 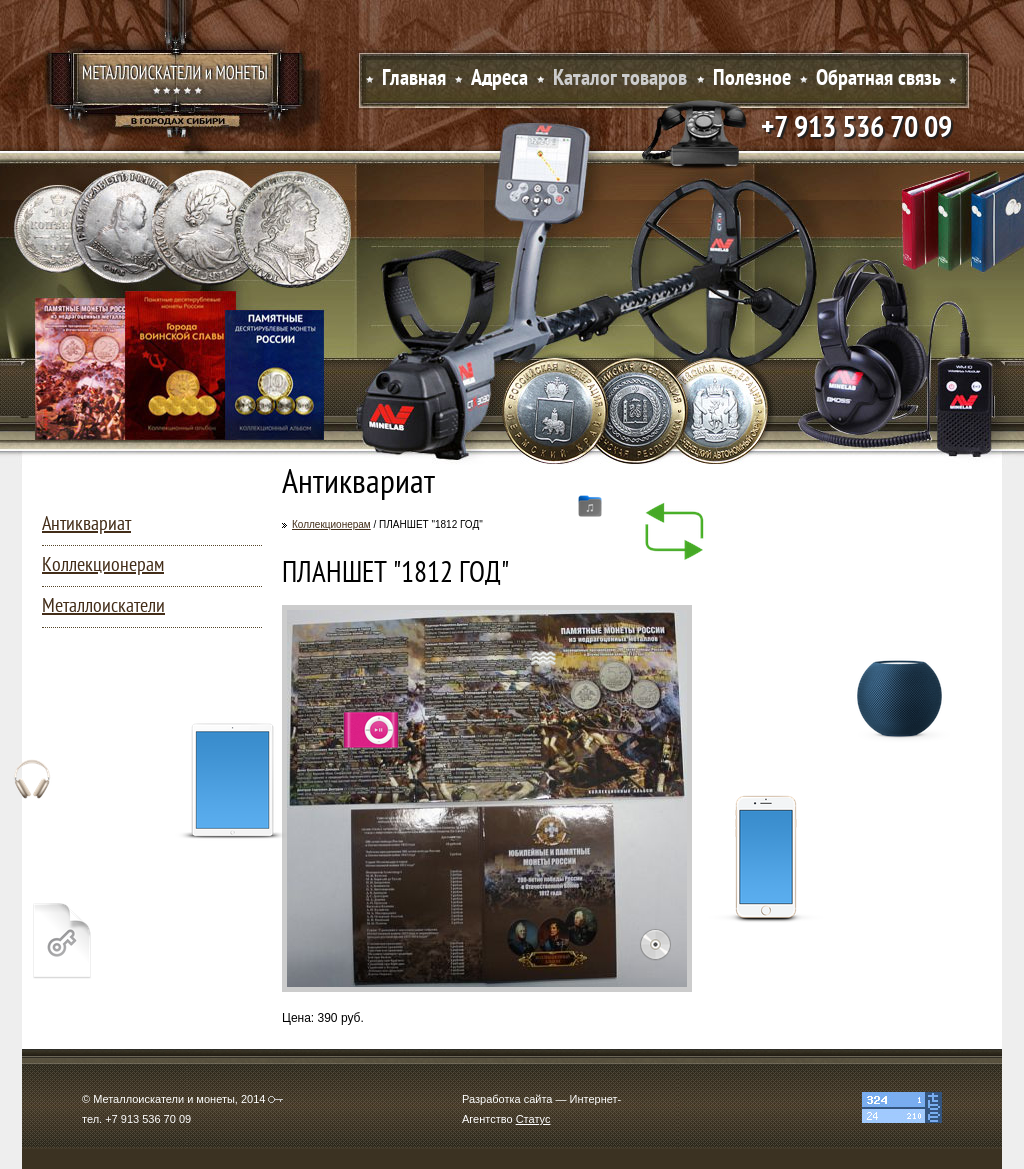 I want to click on indicates foggy weather conditions, so click(x=543, y=657).